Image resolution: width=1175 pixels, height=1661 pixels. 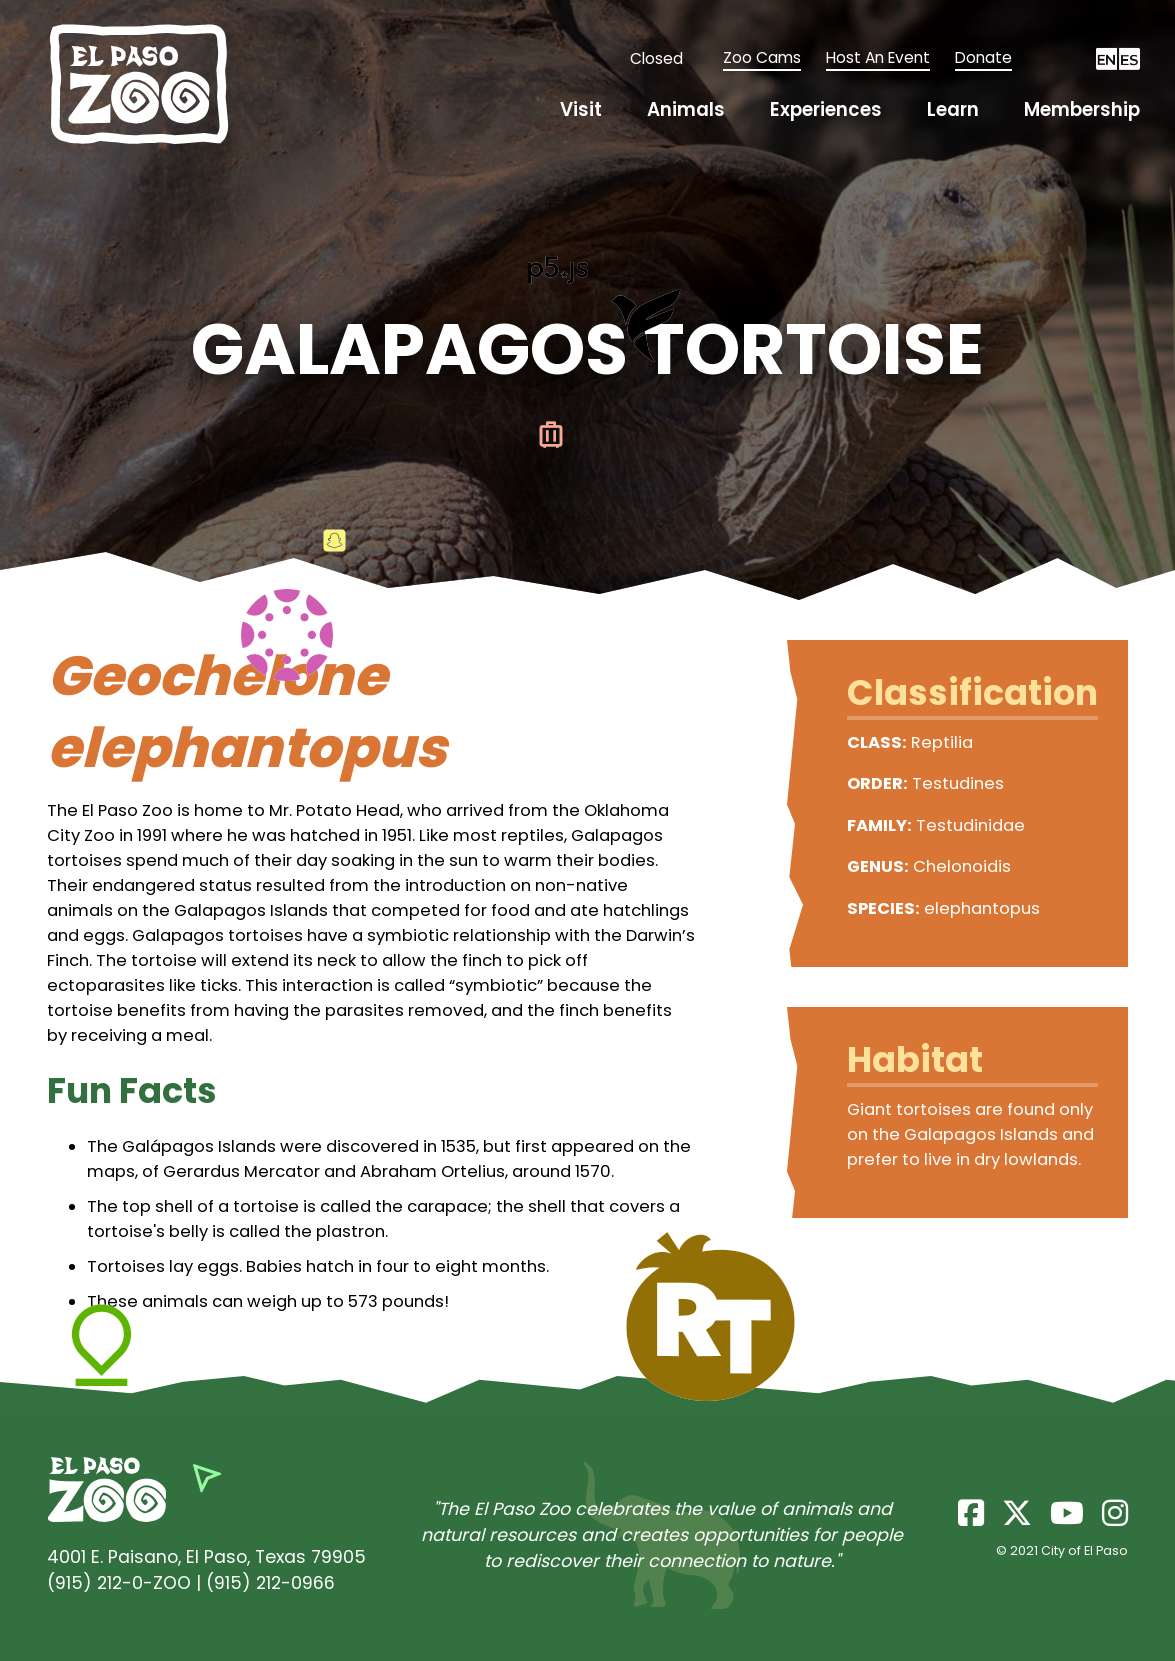 I want to click on open the FamPay app, so click(x=645, y=325).